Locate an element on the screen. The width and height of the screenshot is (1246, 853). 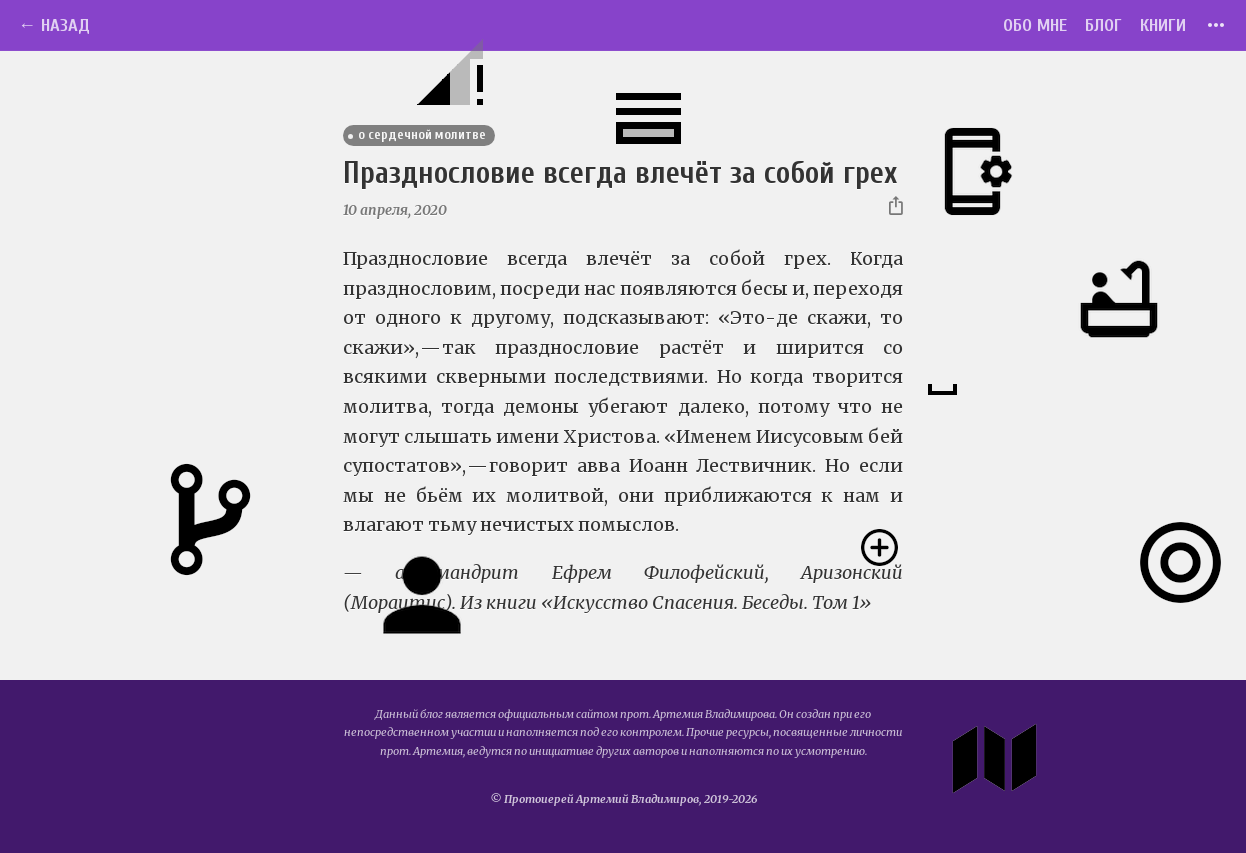
access app settings is located at coordinates (972, 171).